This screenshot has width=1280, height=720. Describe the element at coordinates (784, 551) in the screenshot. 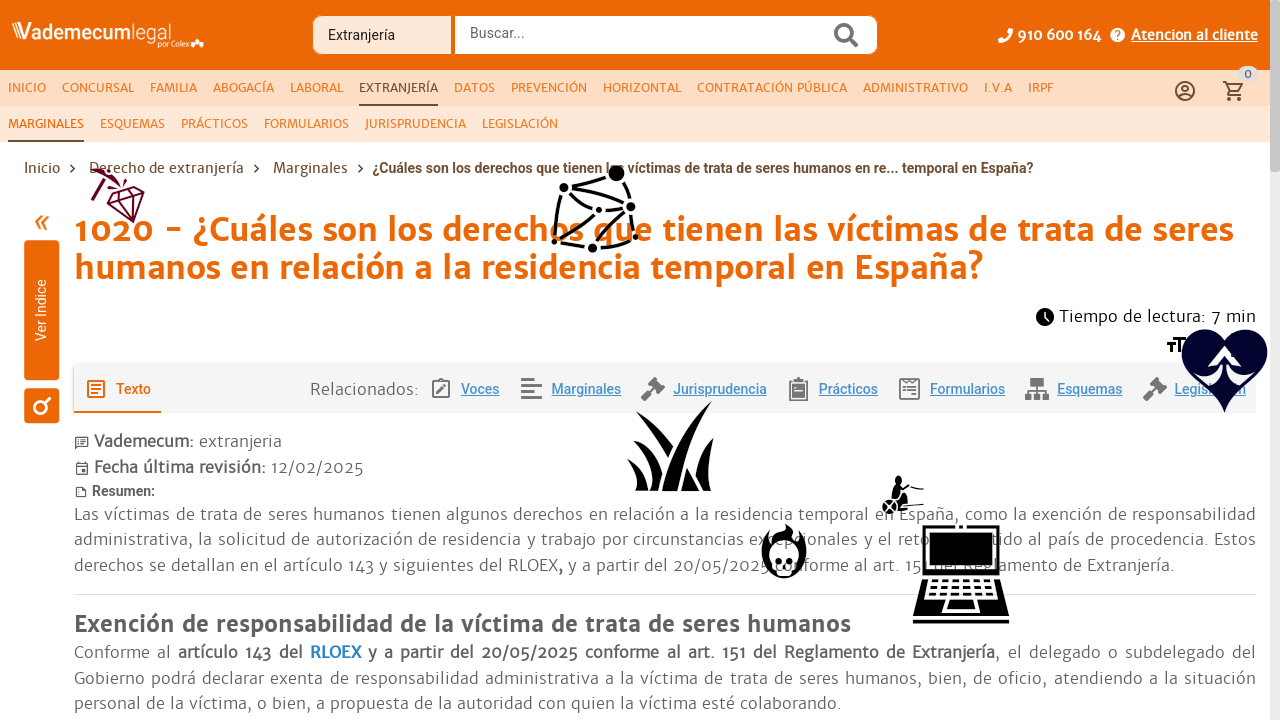

I see `indicates danger or hazard warning in game` at that location.